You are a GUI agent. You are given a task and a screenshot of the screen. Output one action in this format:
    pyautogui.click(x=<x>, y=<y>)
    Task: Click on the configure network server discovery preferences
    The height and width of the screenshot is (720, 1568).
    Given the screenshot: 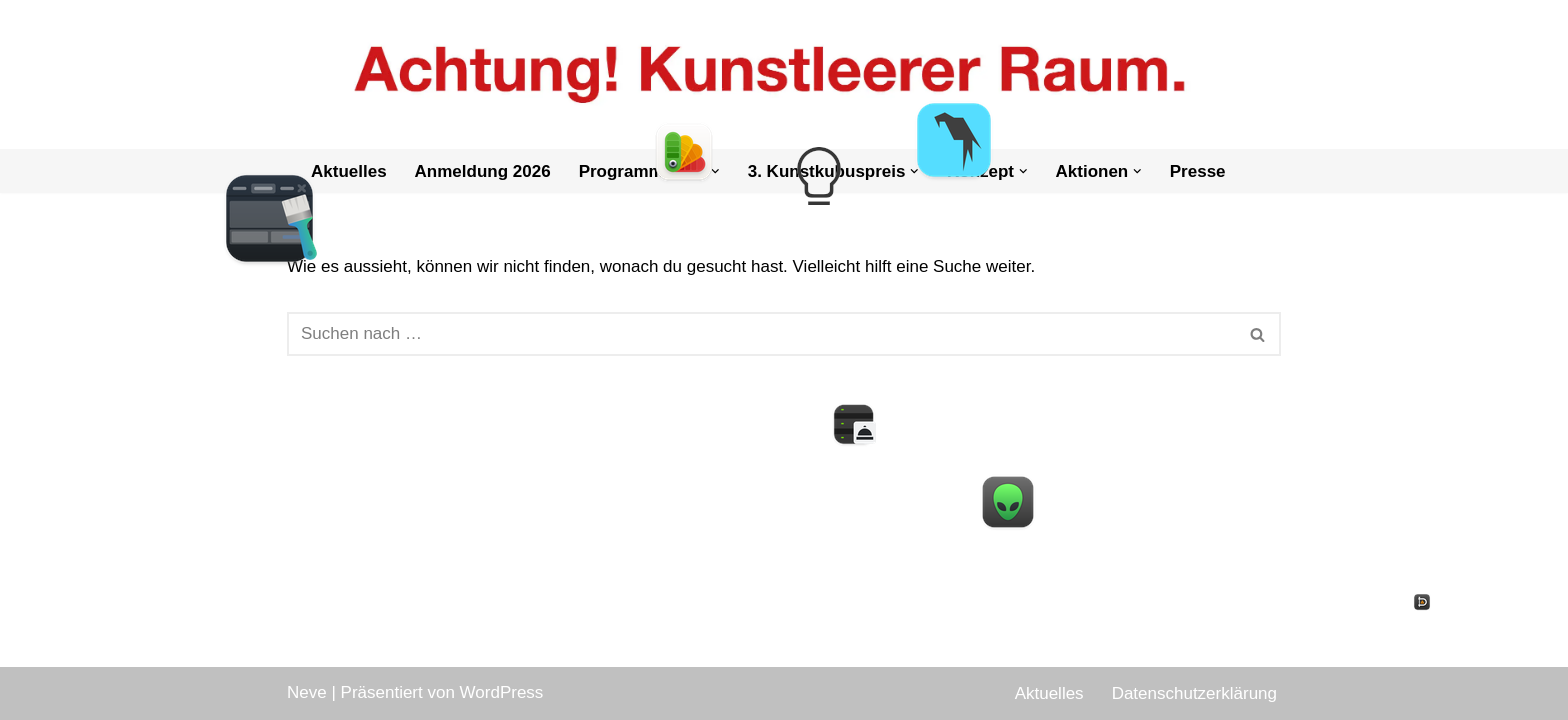 What is the action you would take?
    pyautogui.click(x=854, y=425)
    